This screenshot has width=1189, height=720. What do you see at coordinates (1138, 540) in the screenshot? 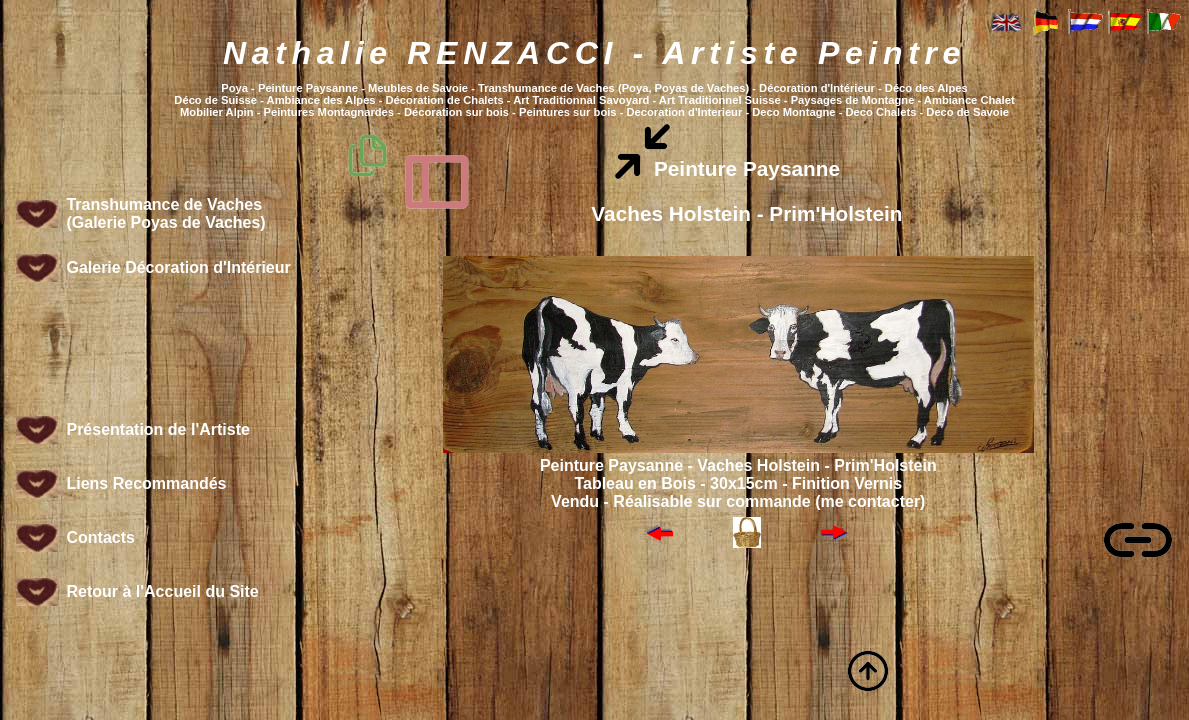
I see `insert a hyperlink` at bounding box center [1138, 540].